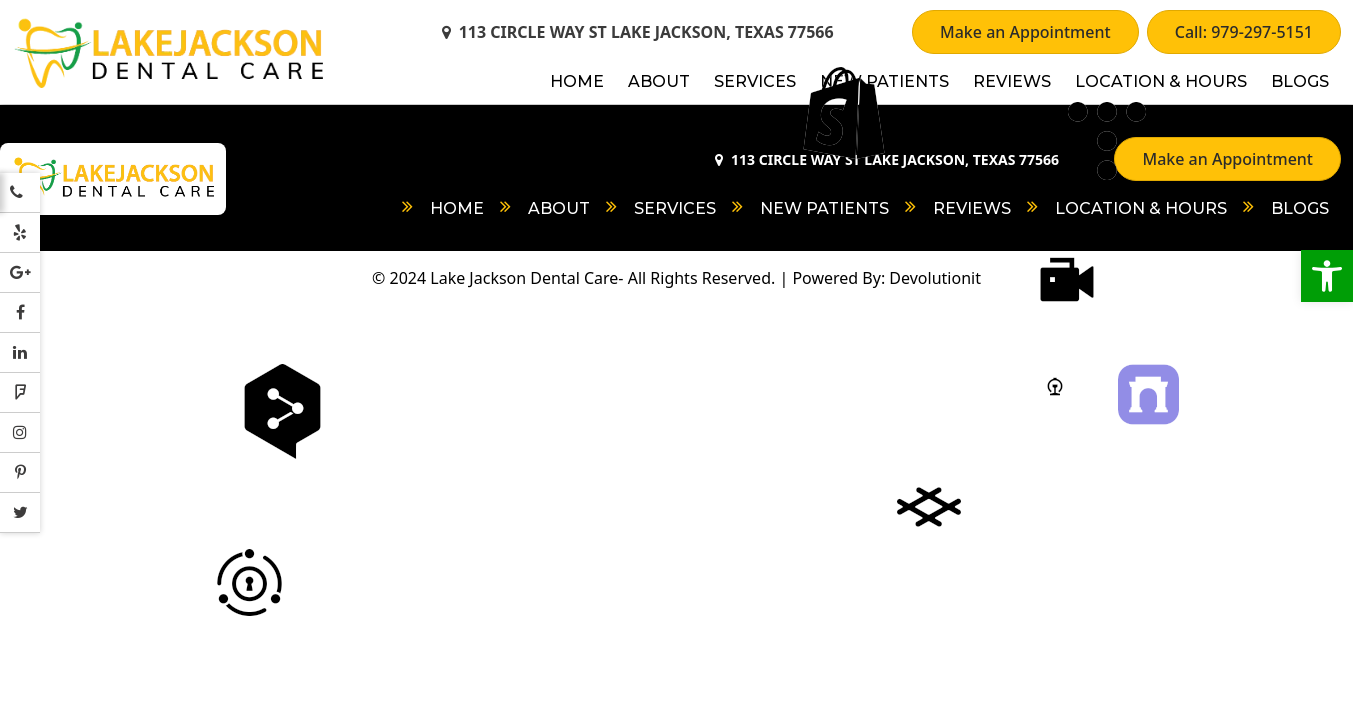 The width and height of the screenshot is (1353, 720). What do you see at coordinates (1067, 282) in the screenshot?
I see `start recording video` at bounding box center [1067, 282].